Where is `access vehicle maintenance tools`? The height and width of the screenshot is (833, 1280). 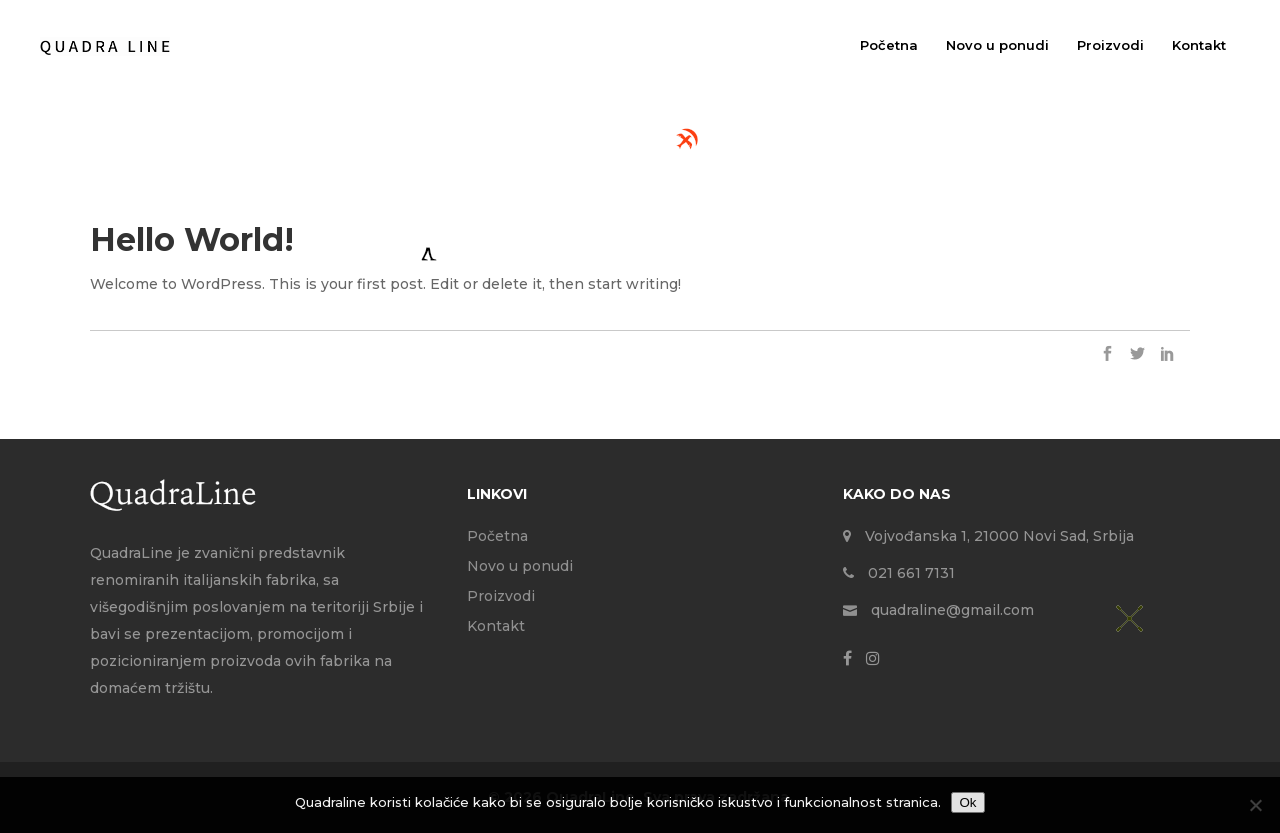
access vehicle maintenance tools is located at coordinates (1129, 618).